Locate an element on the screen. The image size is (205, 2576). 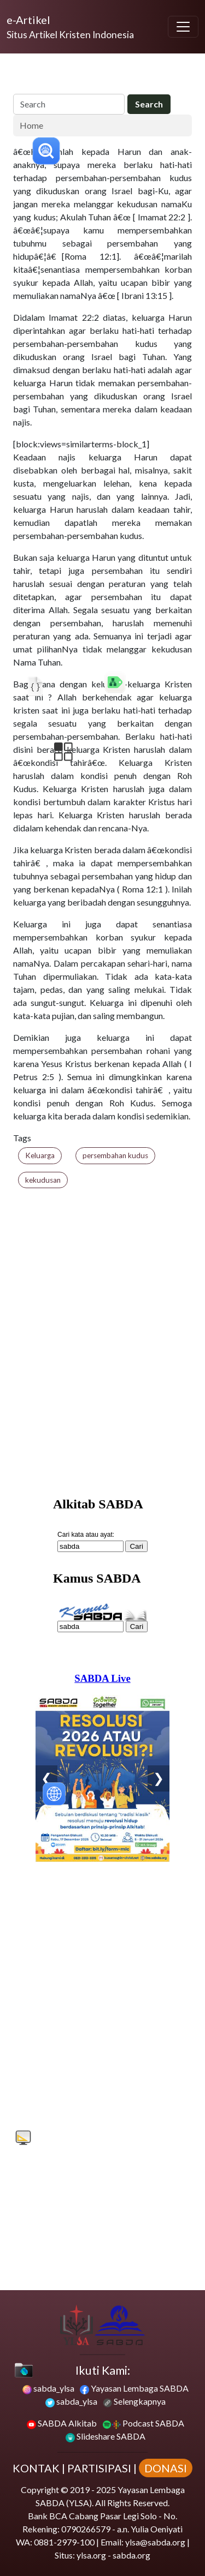
open What IP network utility app is located at coordinates (115, 682).